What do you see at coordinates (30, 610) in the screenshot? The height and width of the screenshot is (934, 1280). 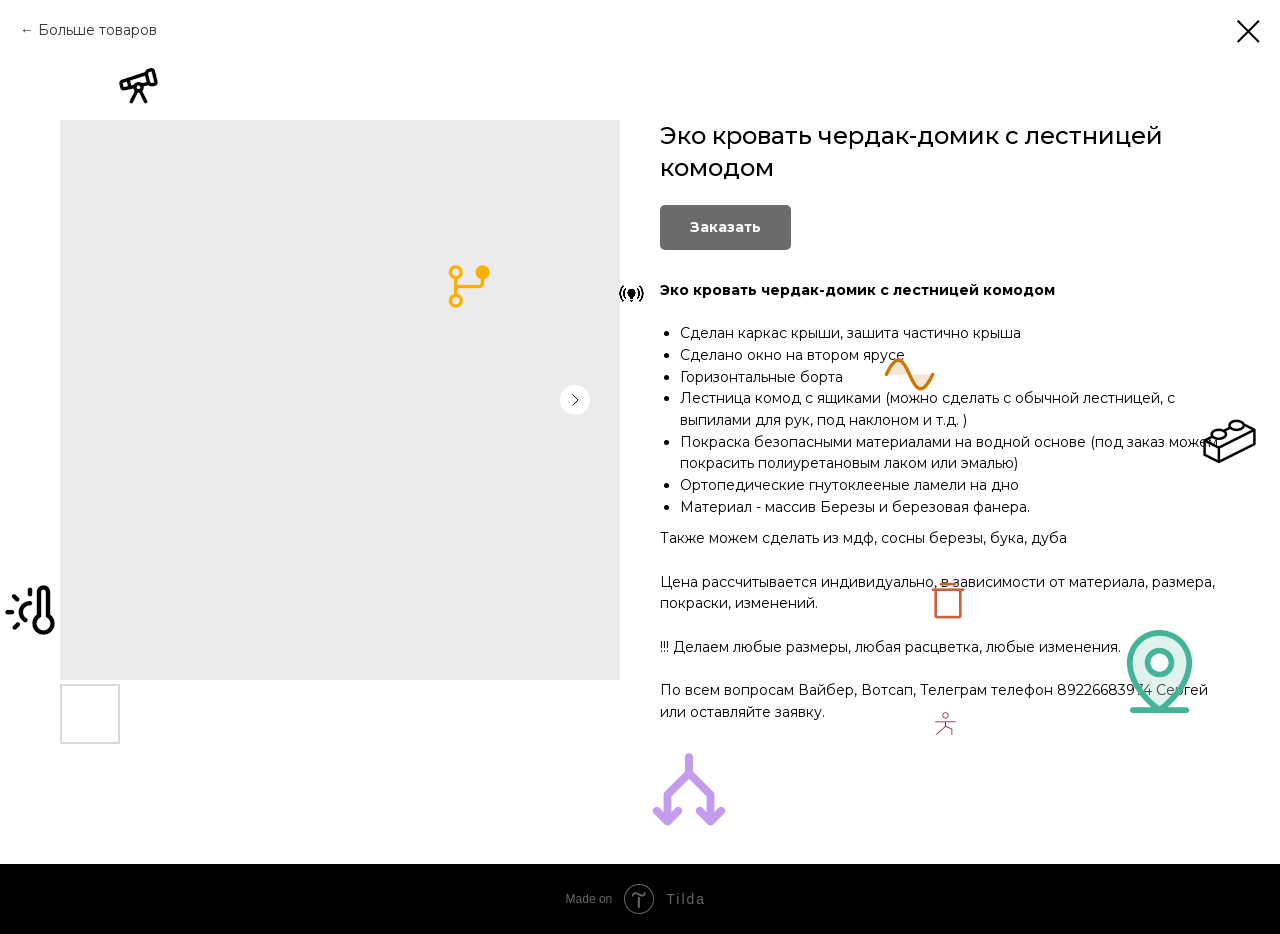 I see `view current outdoor temperature` at bounding box center [30, 610].